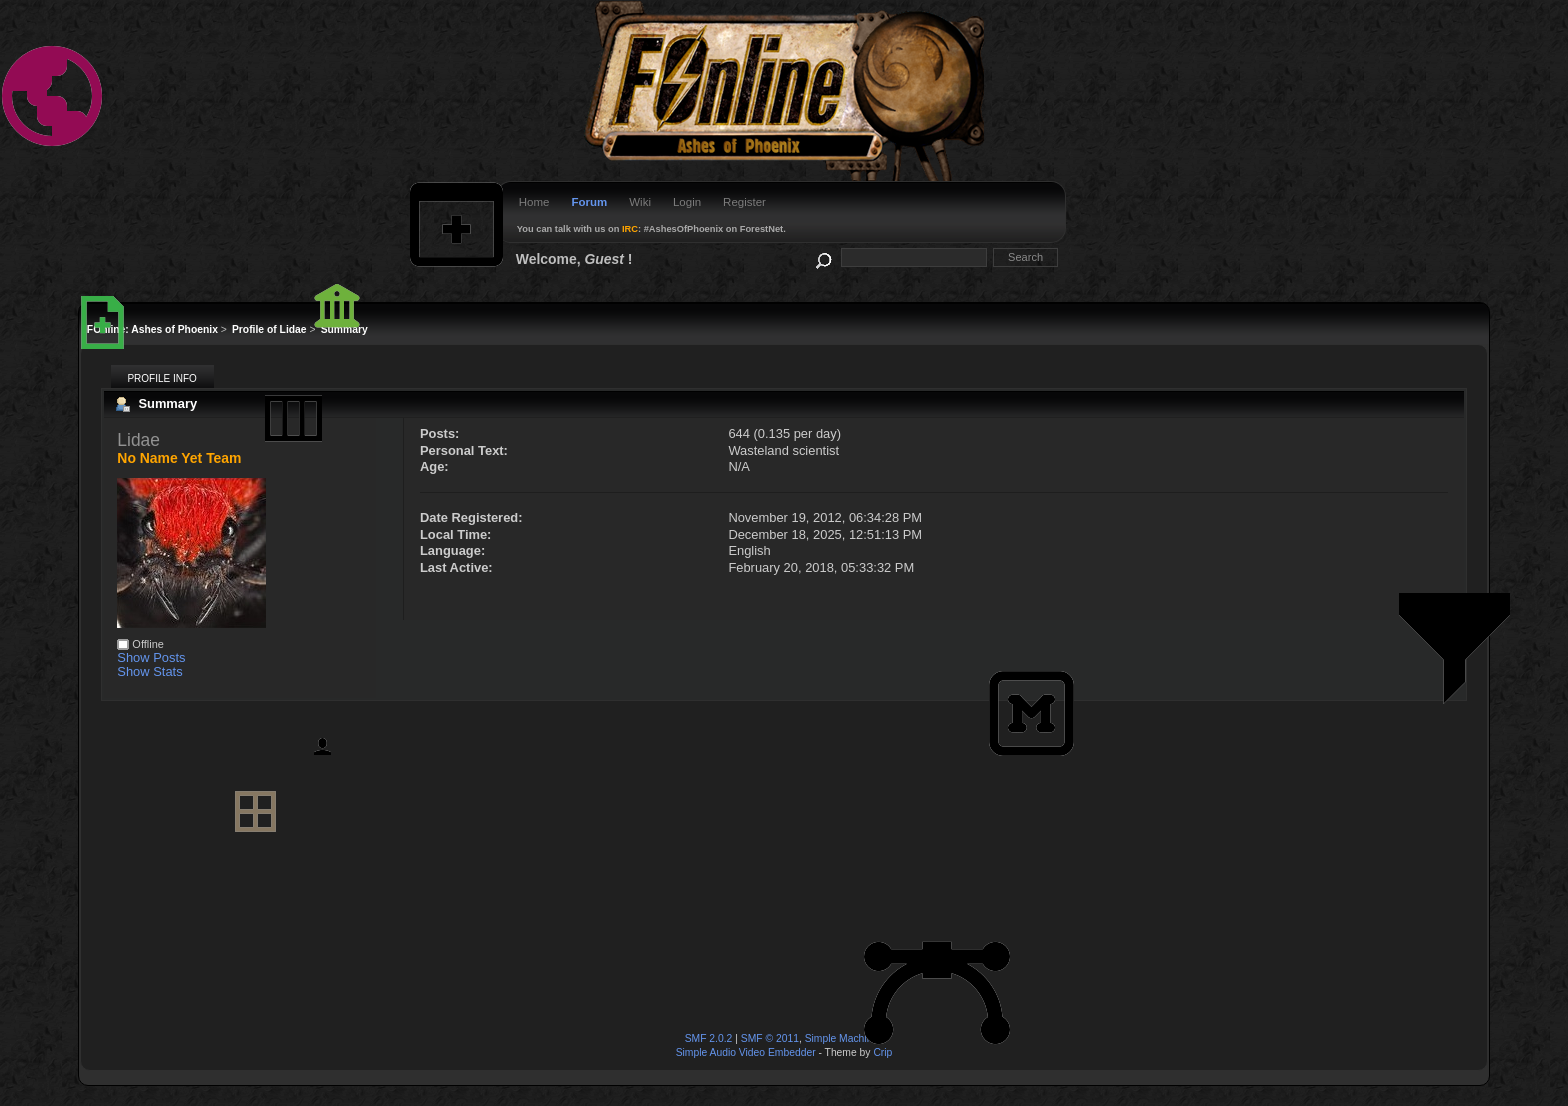 Image resolution: width=1568 pixels, height=1106 pixels. Describe the element at coordinates (937, 993) in the screenshot. I see `access vector editing tools` at that location.